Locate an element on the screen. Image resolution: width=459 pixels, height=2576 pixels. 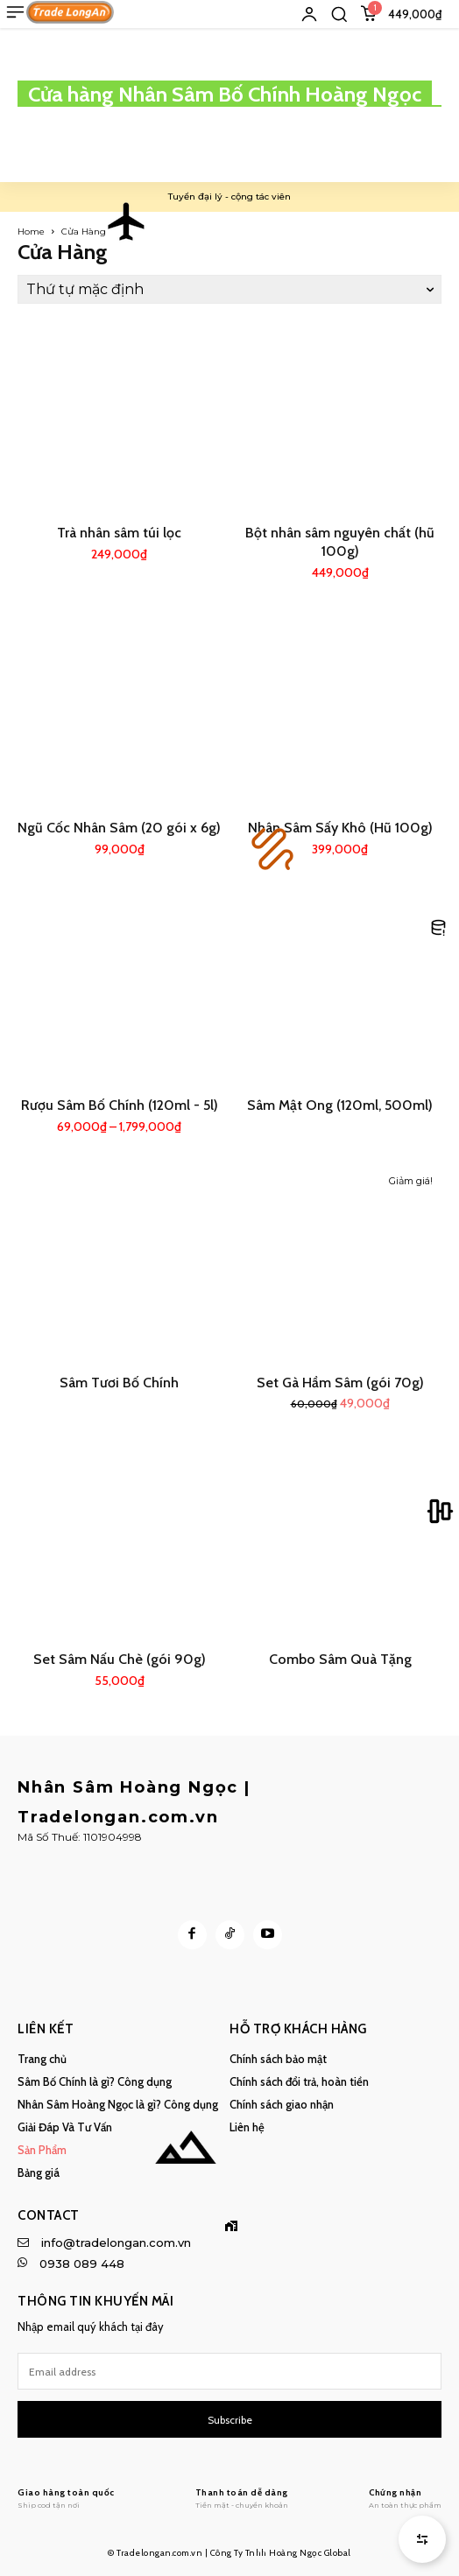
access flight booking or travel options is located at coordinates (127, 221).